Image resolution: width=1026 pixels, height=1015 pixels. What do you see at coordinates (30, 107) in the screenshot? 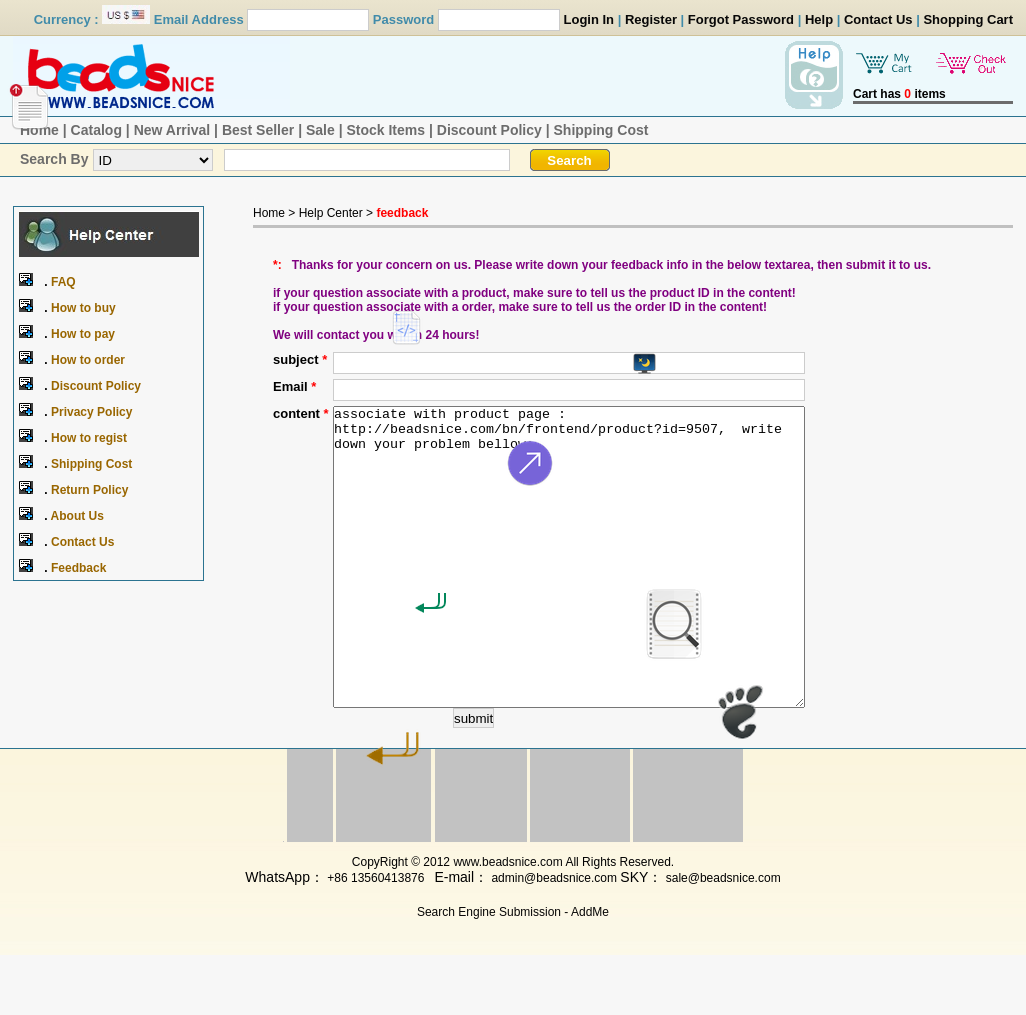
I see `send file via bluetooth` at bounding box center [30, 107].